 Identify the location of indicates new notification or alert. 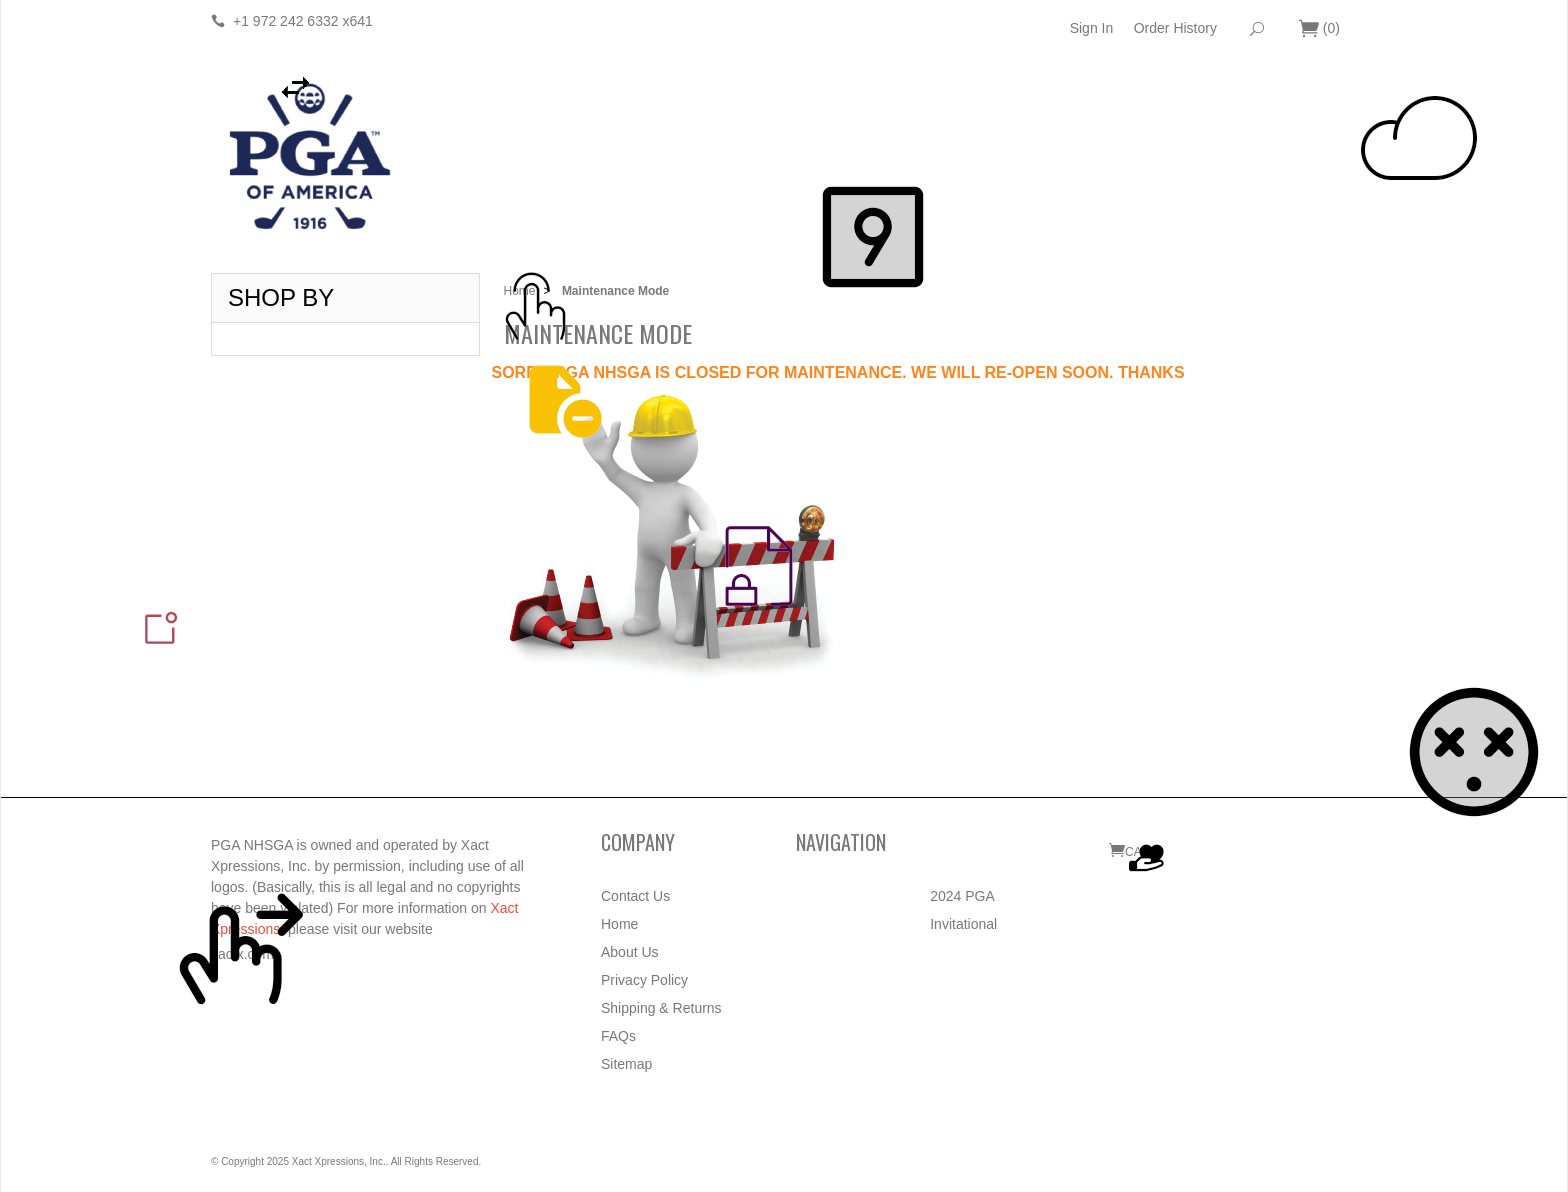
(160, 628).